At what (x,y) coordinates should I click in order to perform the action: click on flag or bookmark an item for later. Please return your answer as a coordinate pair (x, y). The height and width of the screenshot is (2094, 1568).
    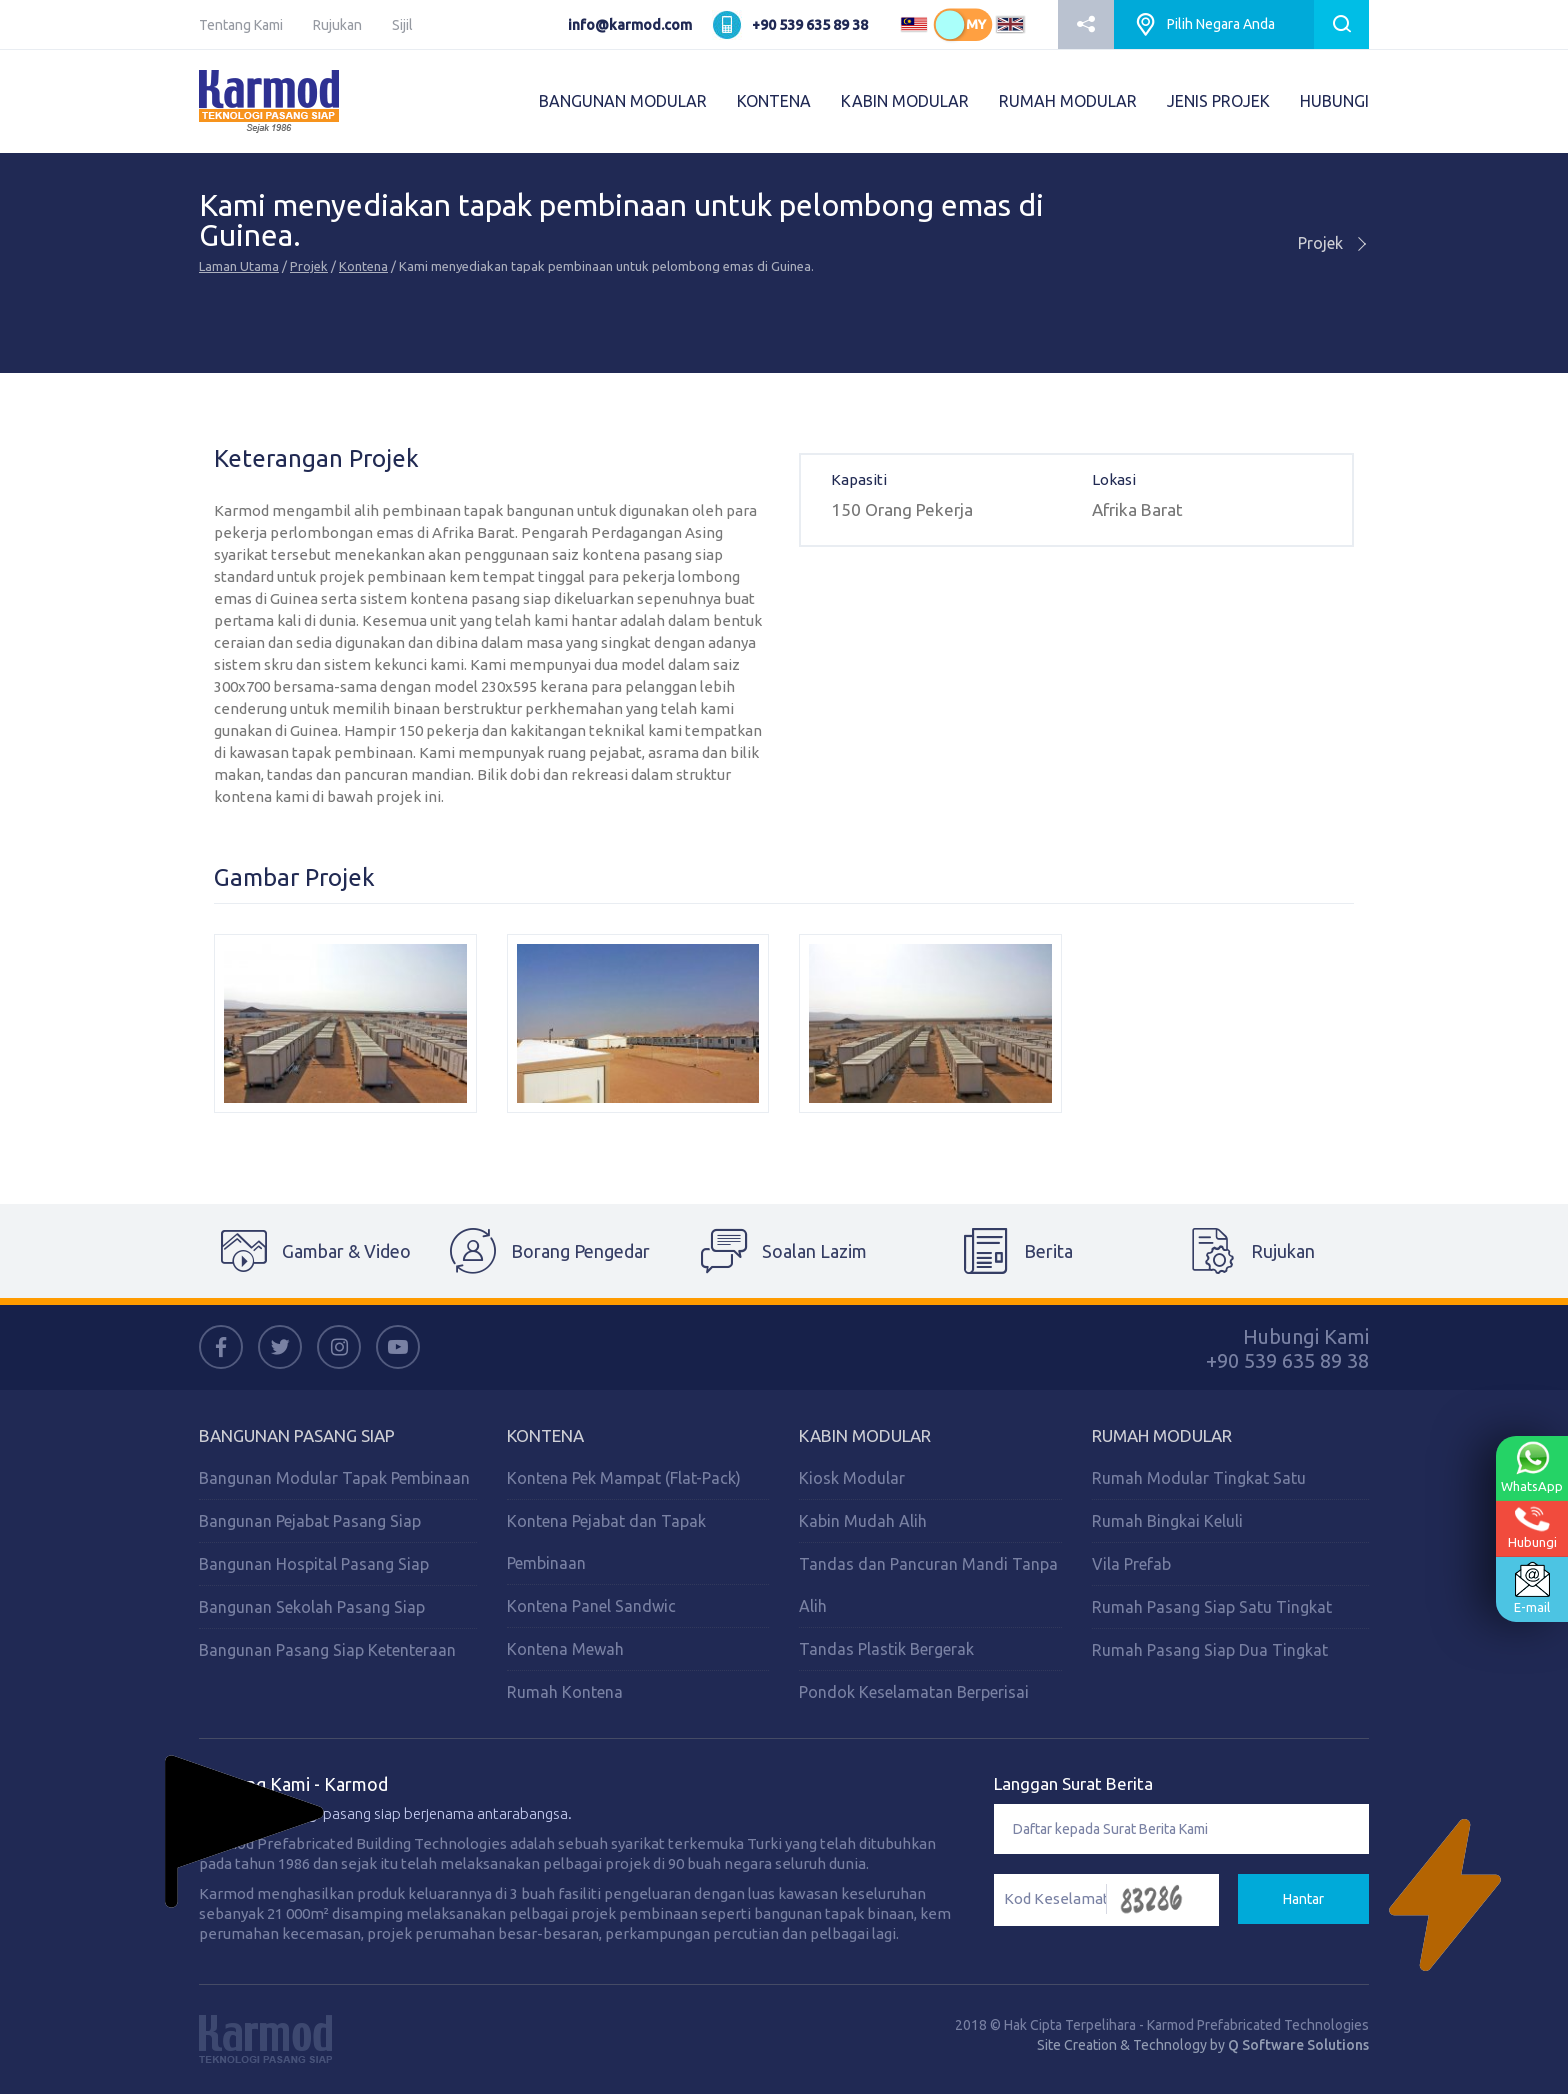
    Looking at the image, I should click on (228, 1831).